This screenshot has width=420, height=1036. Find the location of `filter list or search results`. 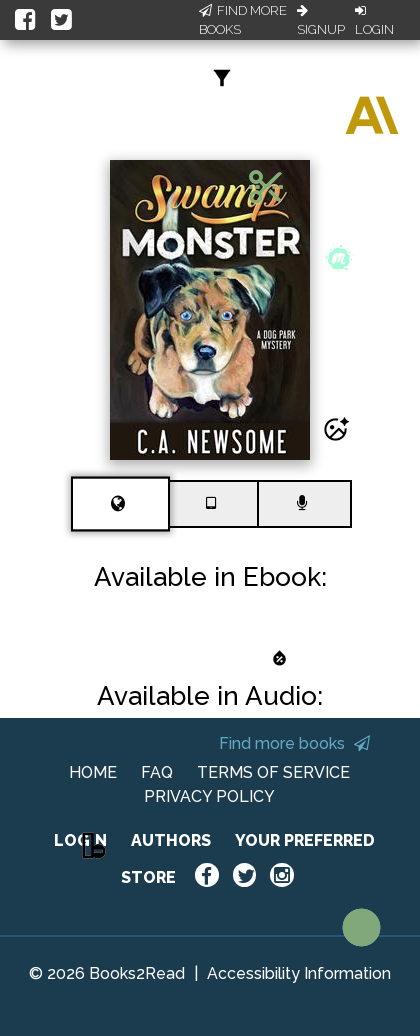

filter list or search results is located at coordinates (222, 77).